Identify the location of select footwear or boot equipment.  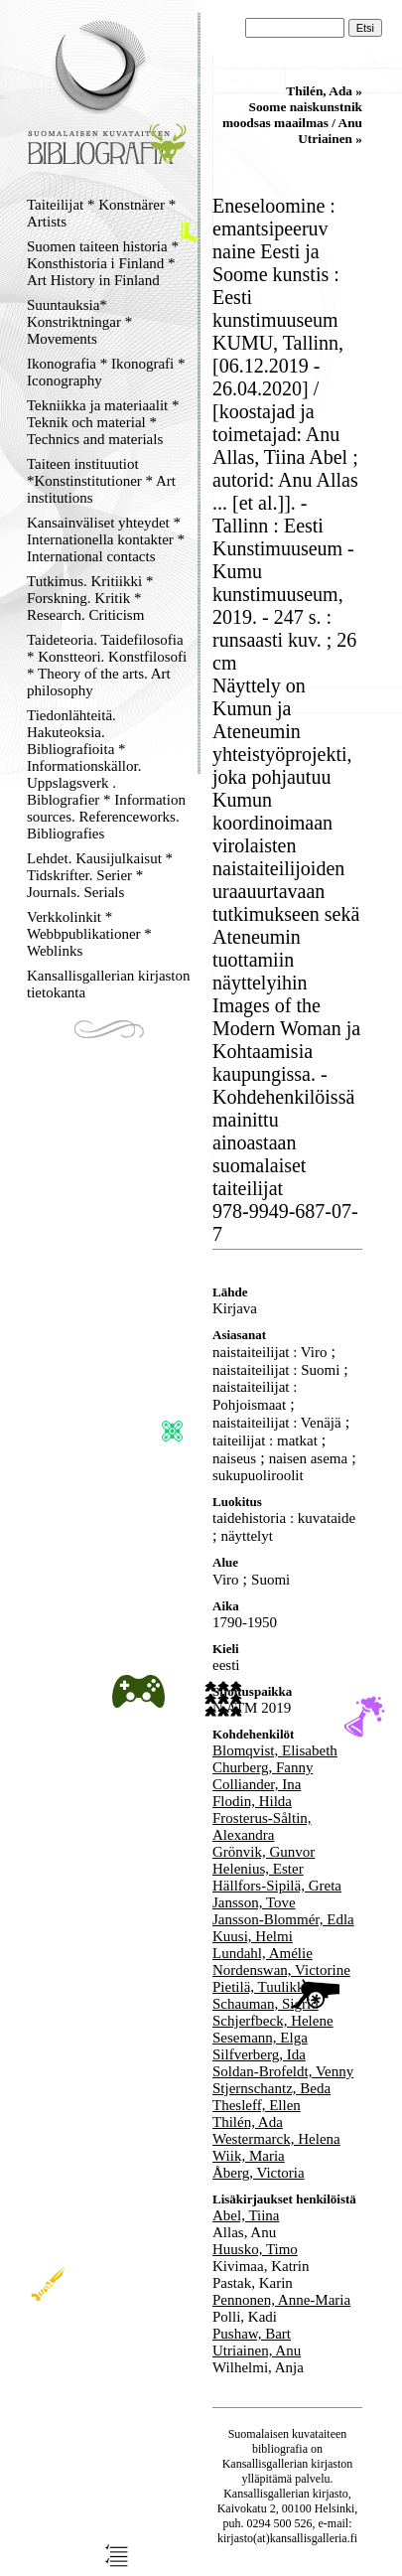
(189, 230).